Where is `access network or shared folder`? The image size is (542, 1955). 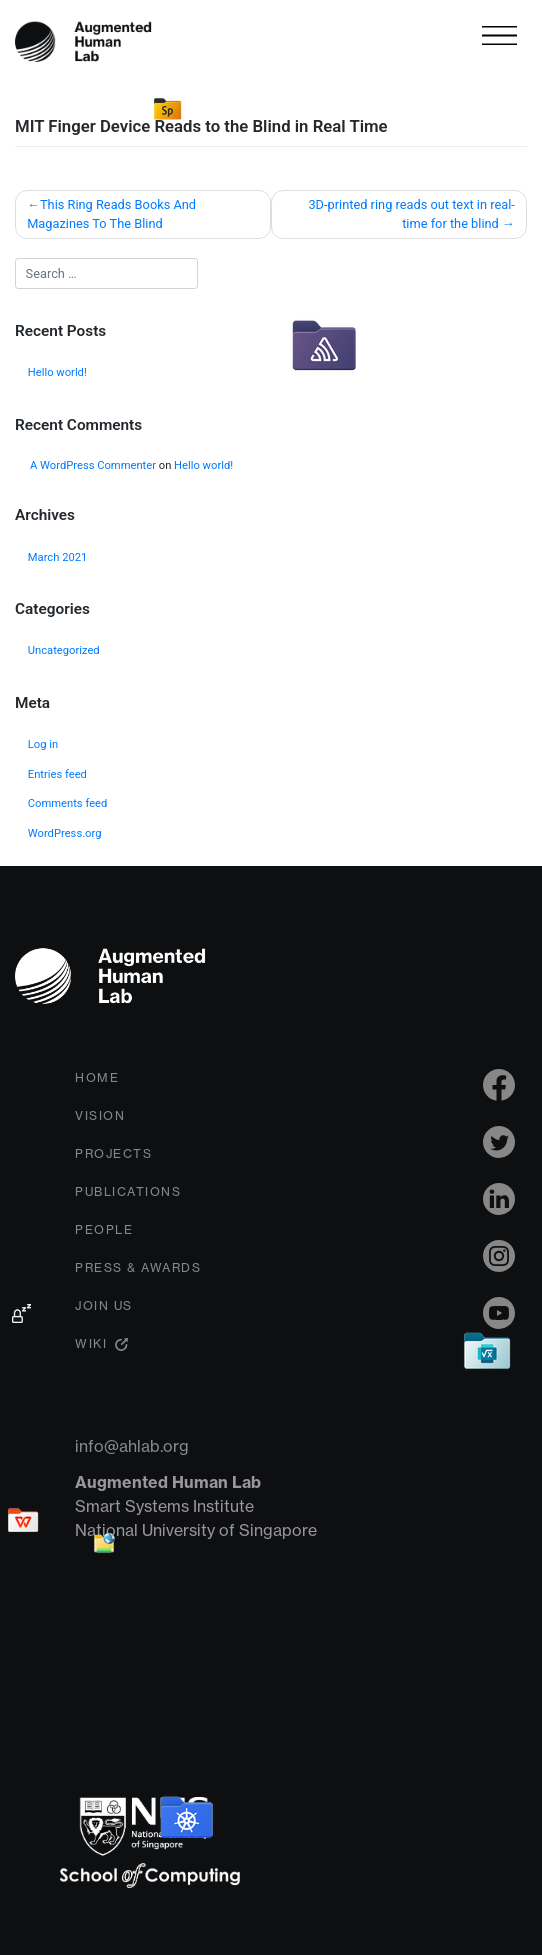 access network or shared folder is located at coordinates (104, 1543).